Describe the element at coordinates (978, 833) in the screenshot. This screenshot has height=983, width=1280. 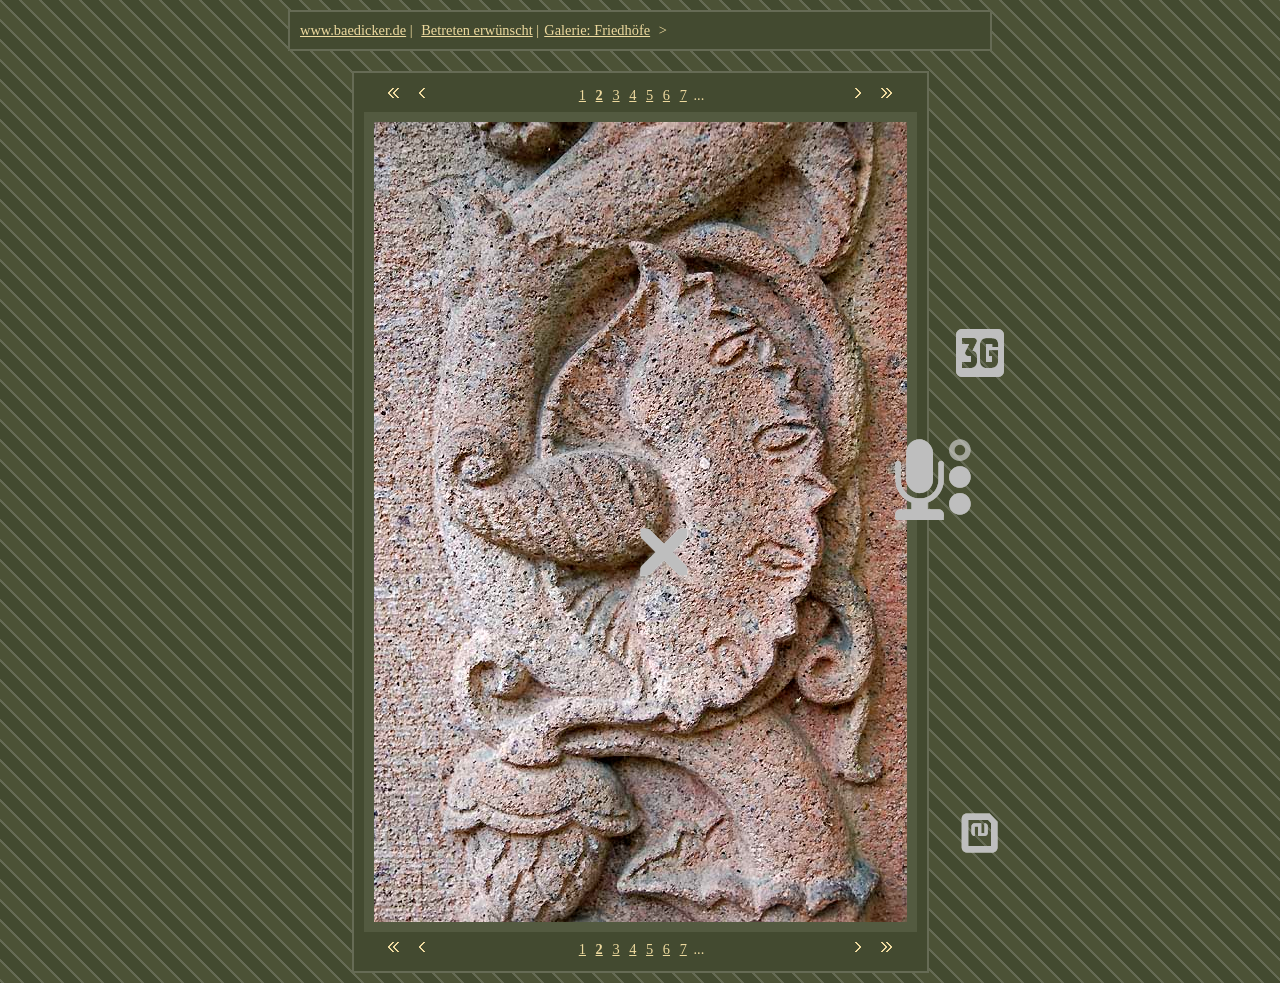
I see `access flash media or USB storage device` at that location.